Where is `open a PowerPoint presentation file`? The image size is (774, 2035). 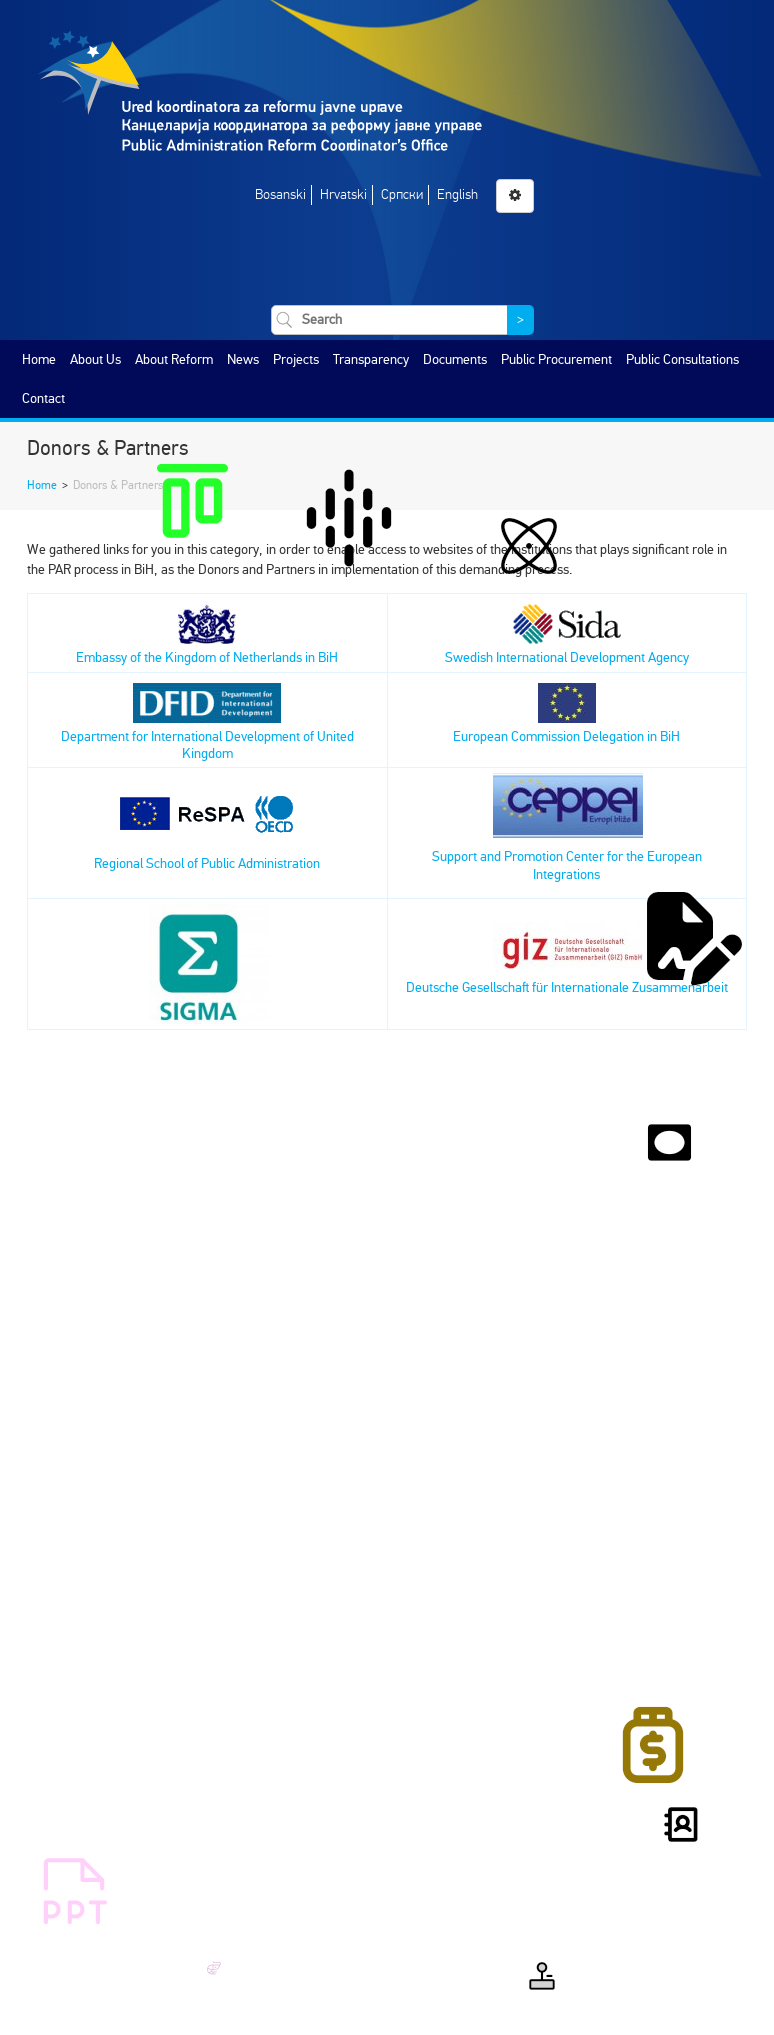
open a PowerPoint presentation file is located at coordinates (74, 1894).